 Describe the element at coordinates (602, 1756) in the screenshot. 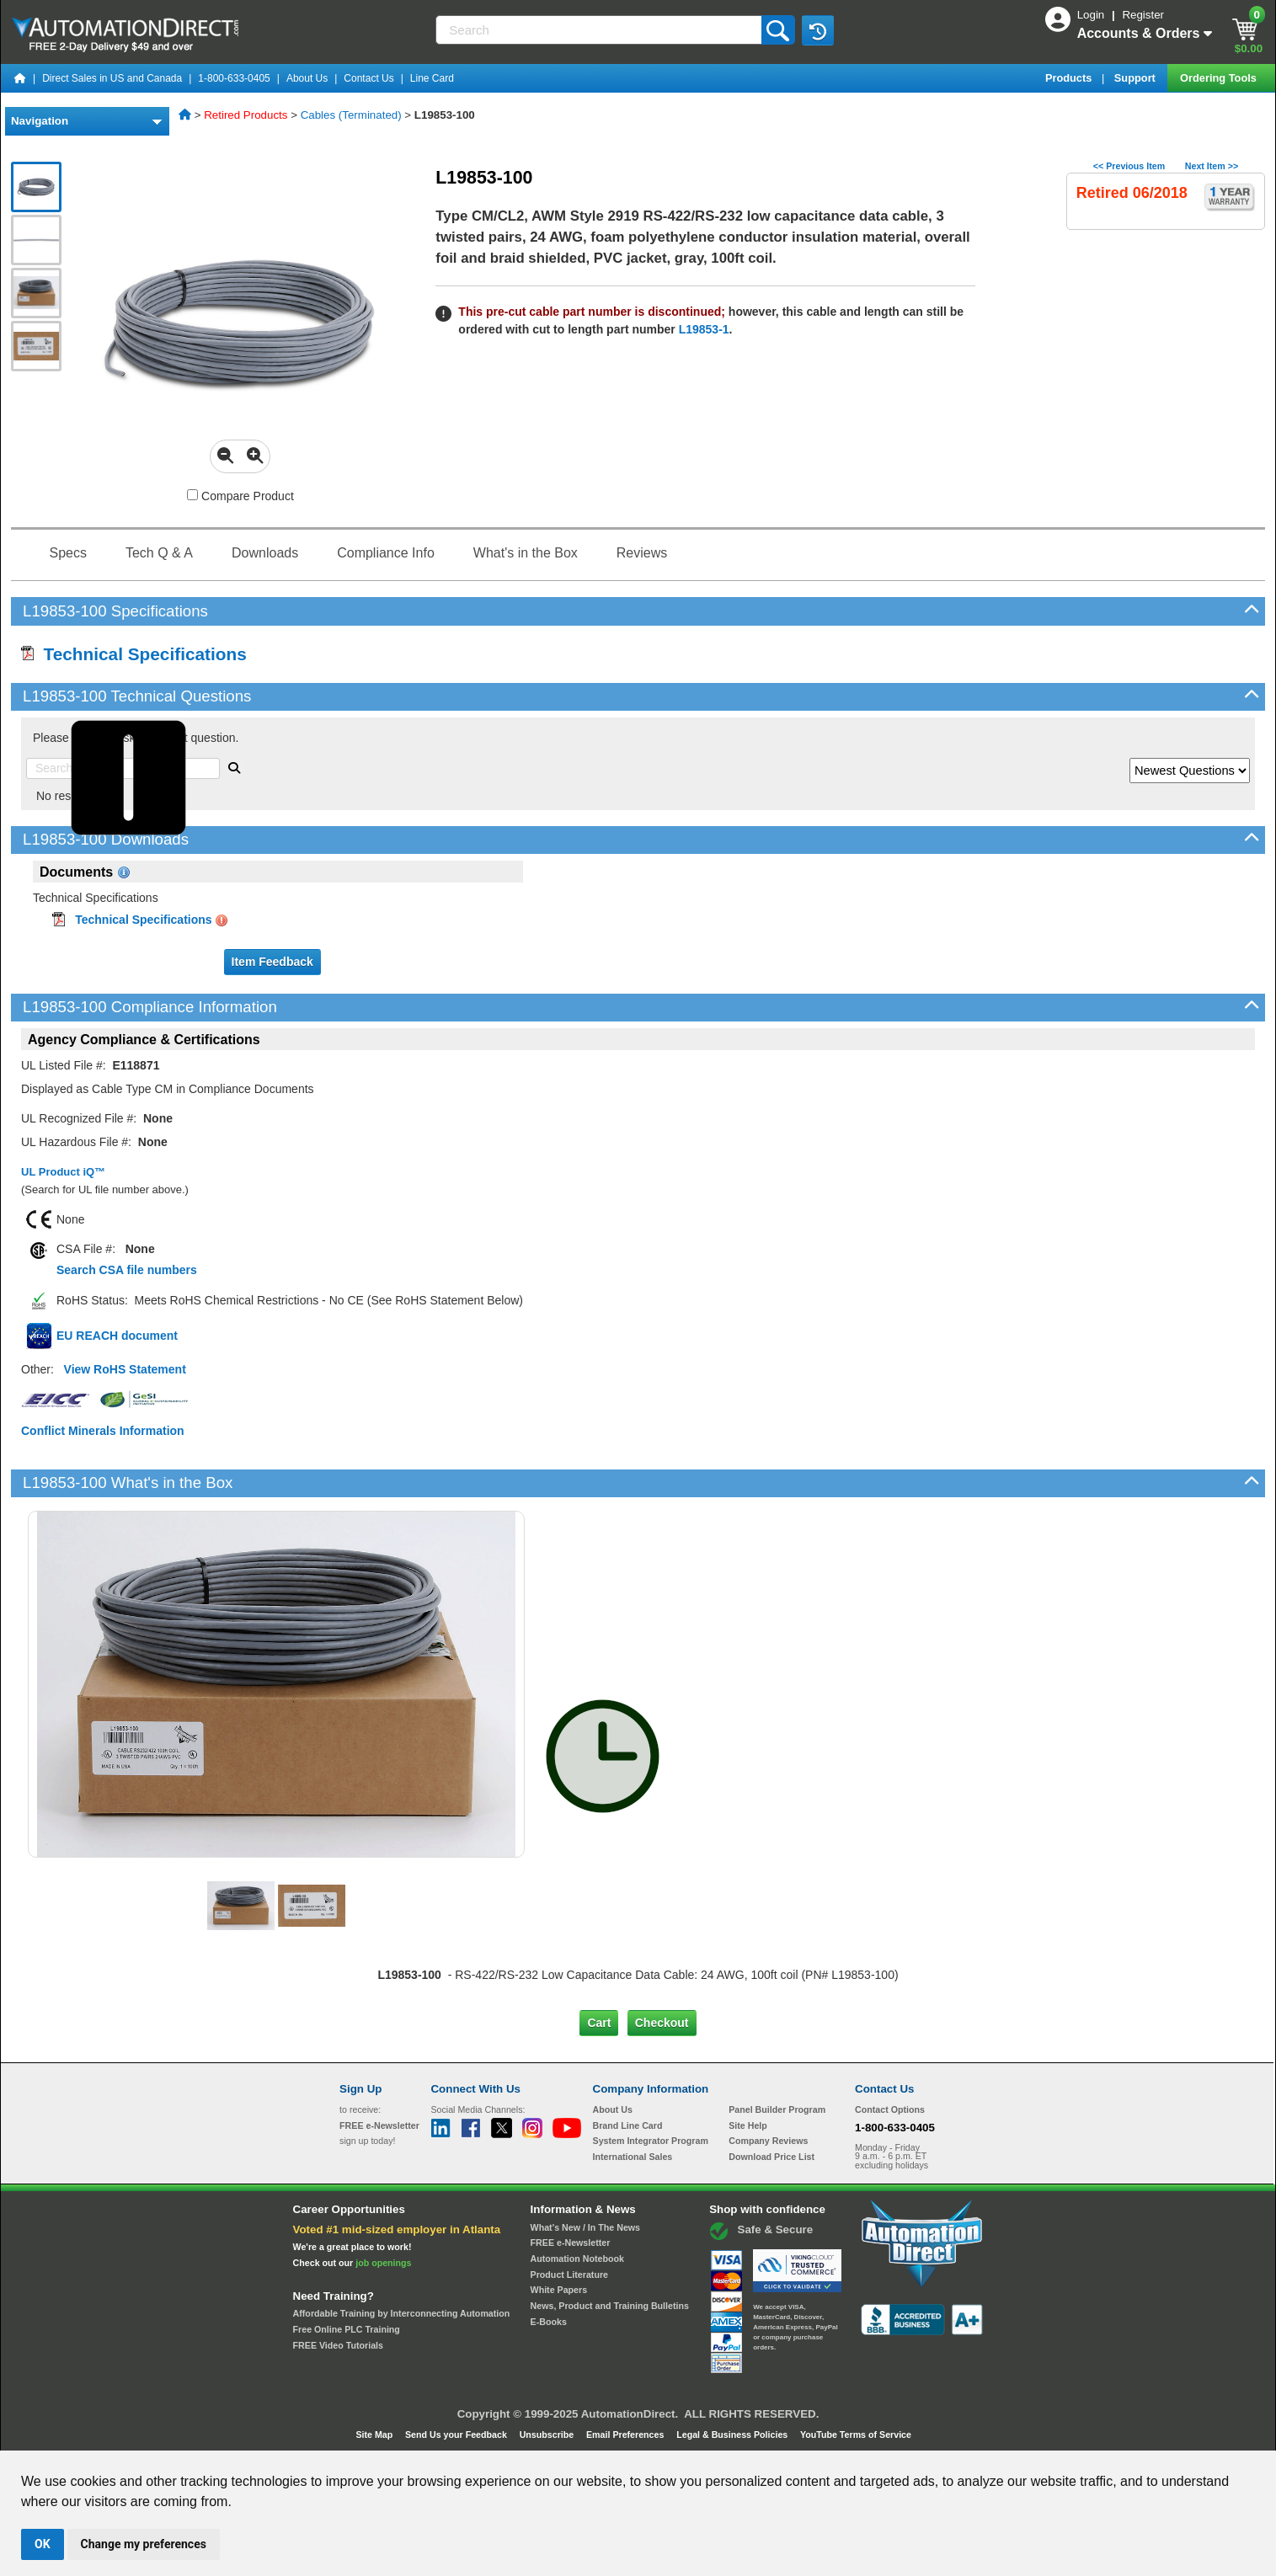

I see `view current time` at that location.